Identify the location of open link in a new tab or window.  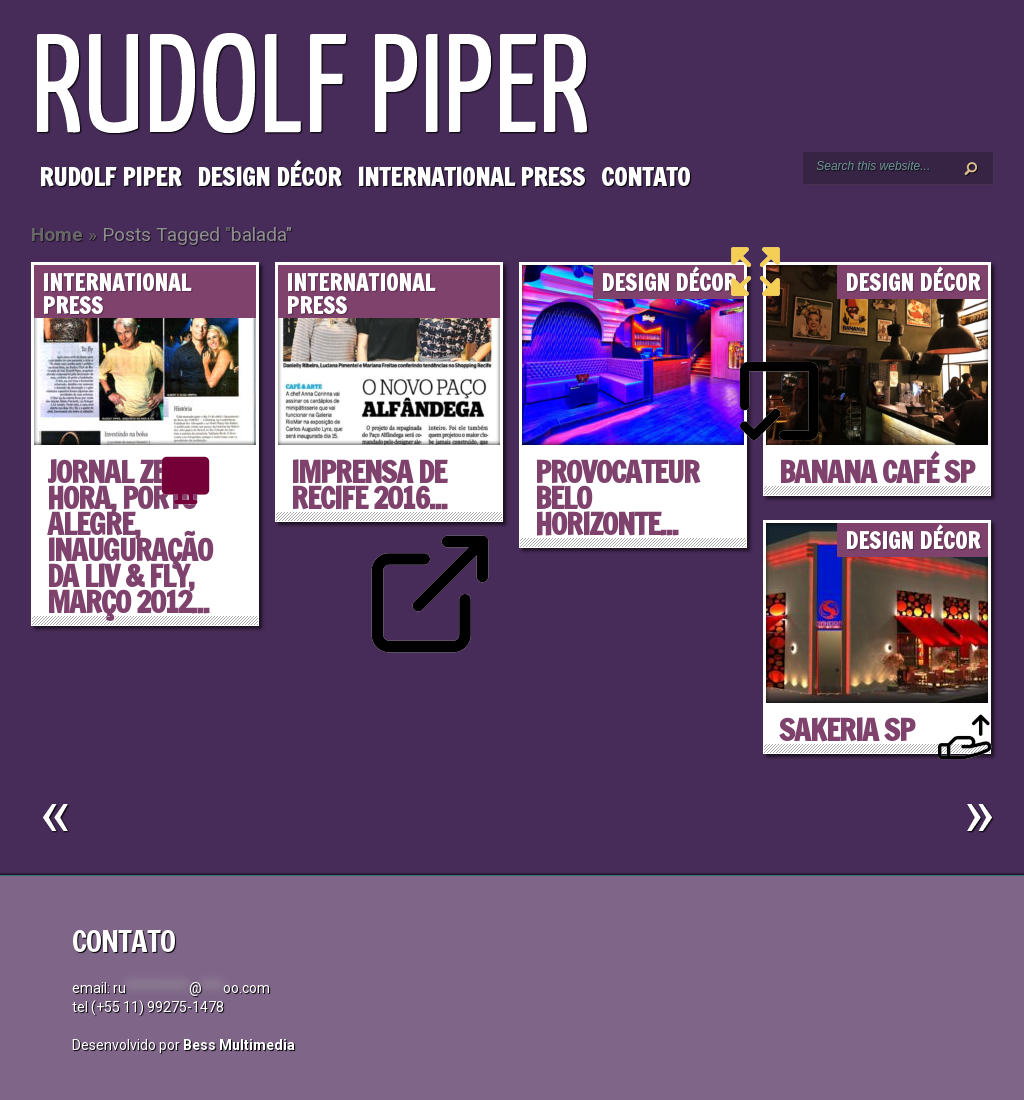
(430, 594).